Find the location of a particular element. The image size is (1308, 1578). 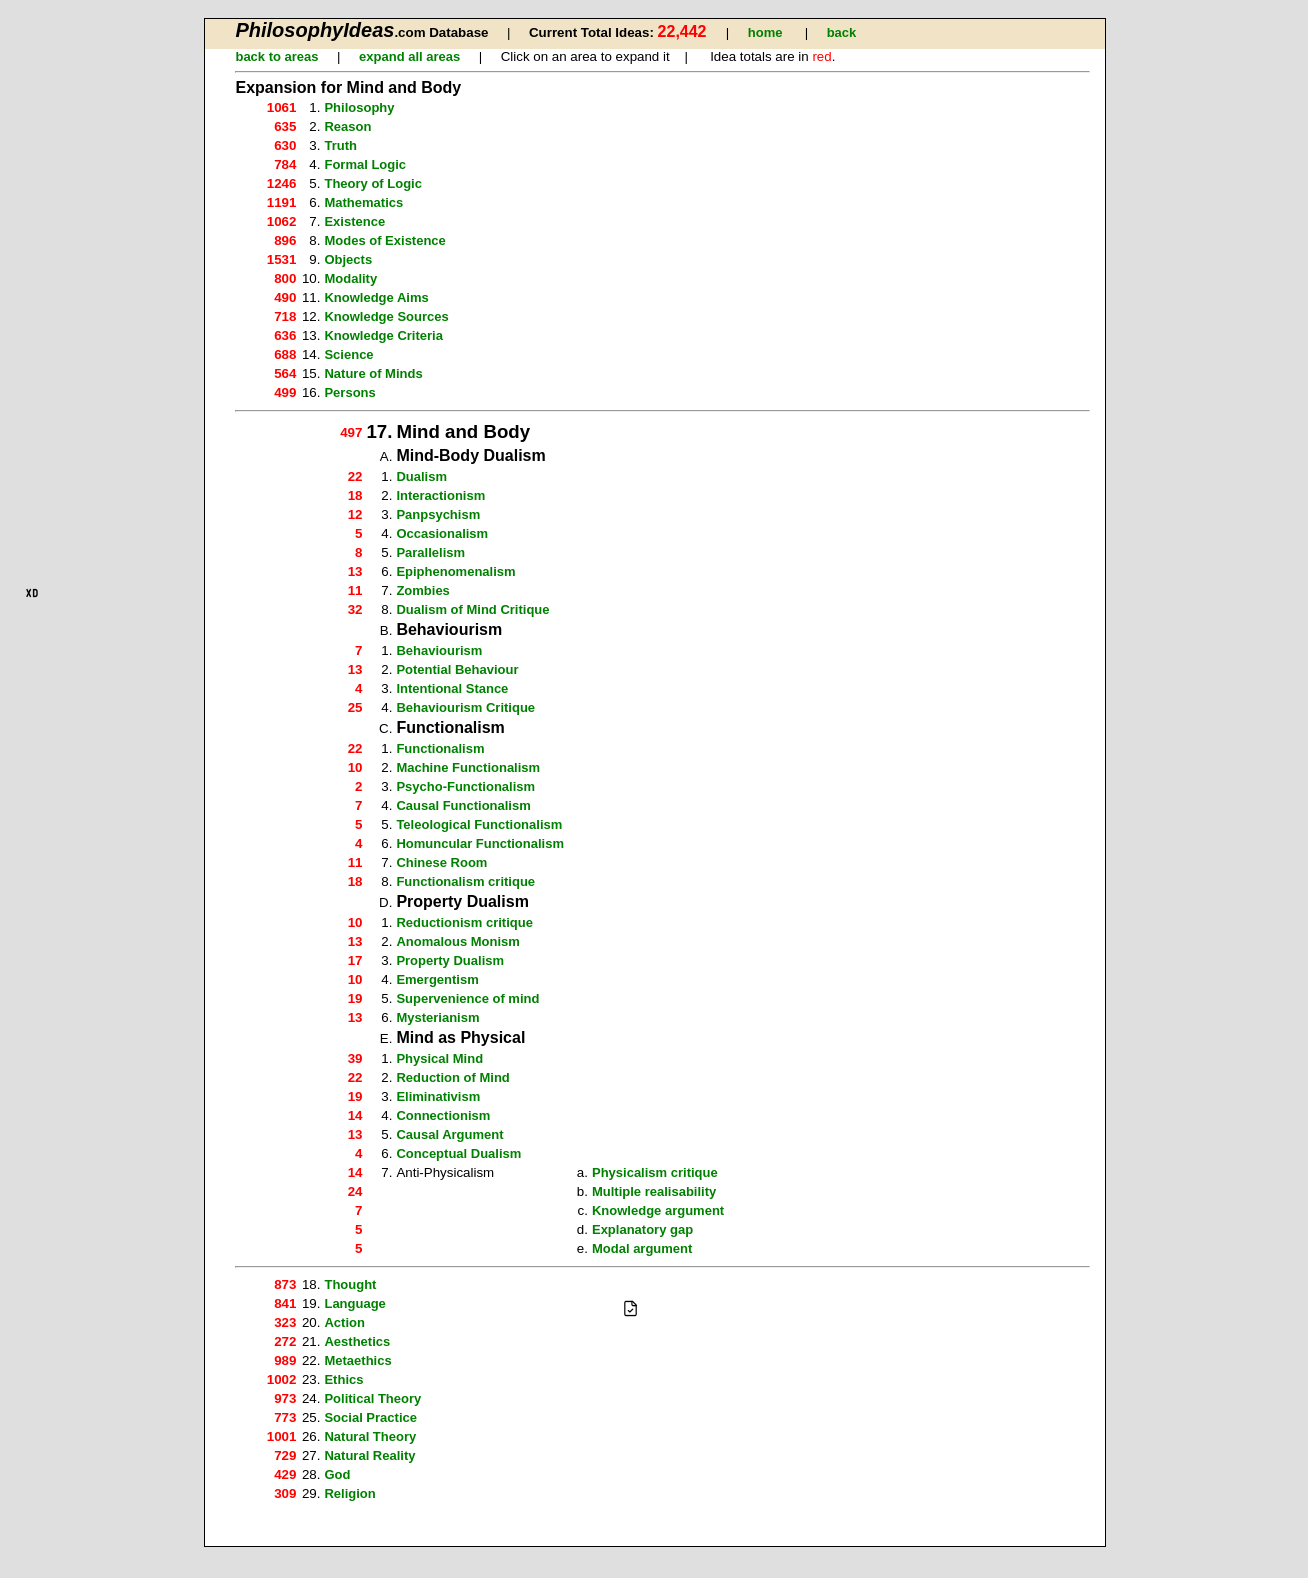

file successfully uploaded or verified is located at coordinates (630, 1308).